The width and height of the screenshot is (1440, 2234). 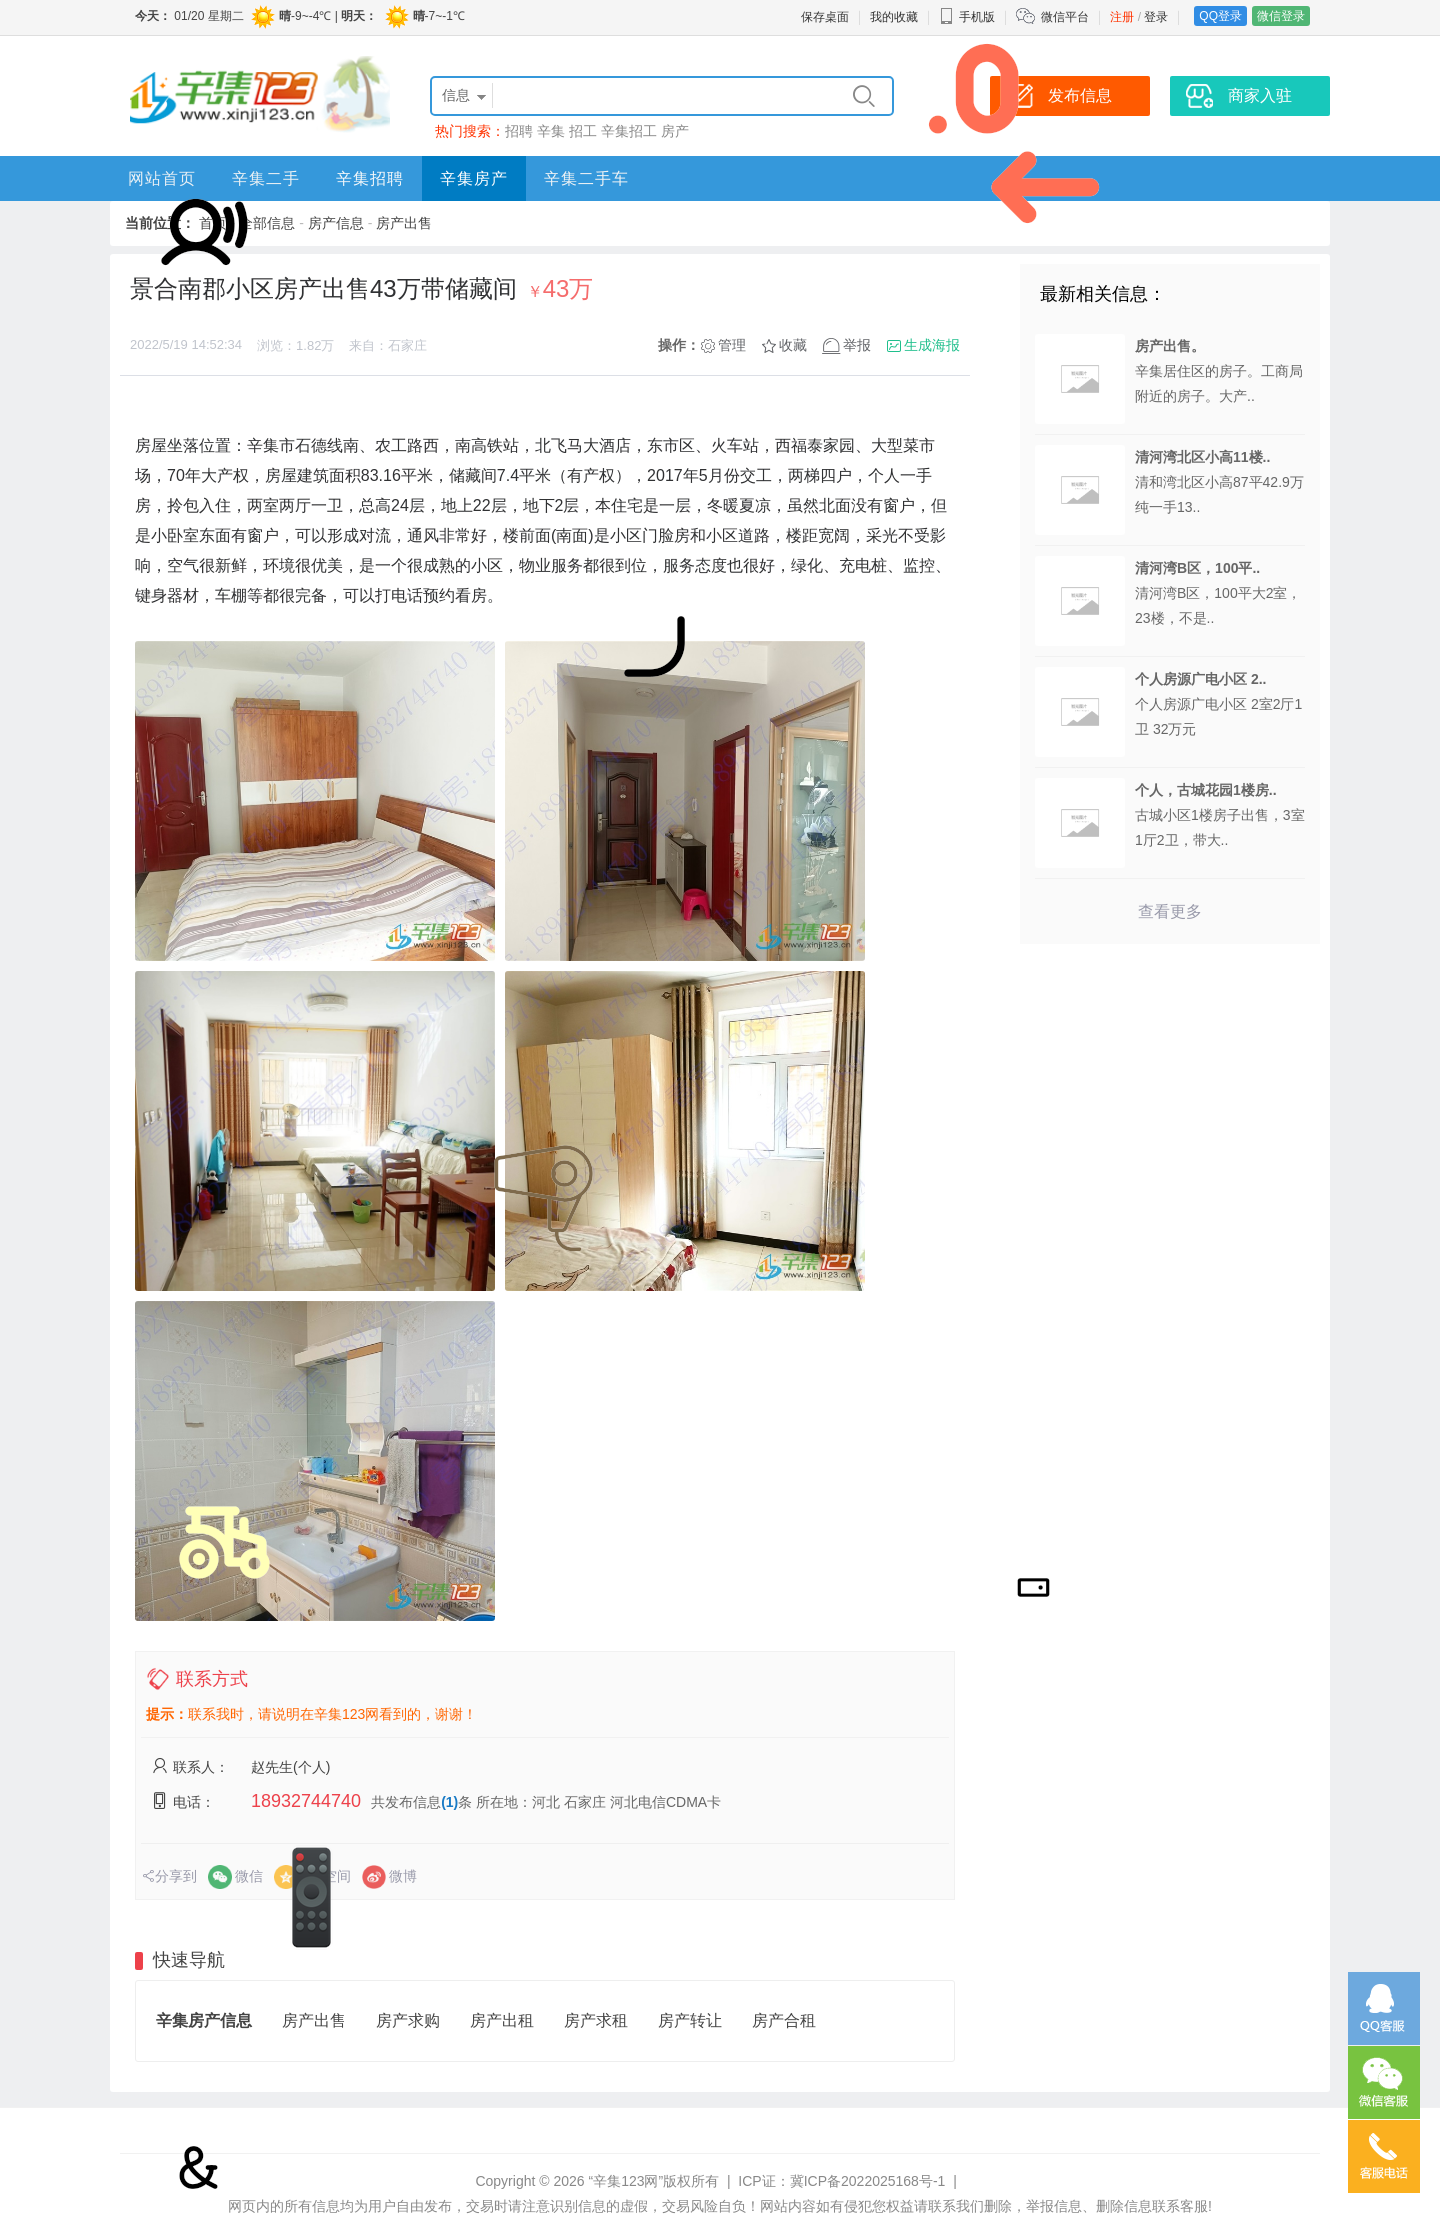 I want to click on adjust bottom-right corner radius, so click(x=654, y=646).